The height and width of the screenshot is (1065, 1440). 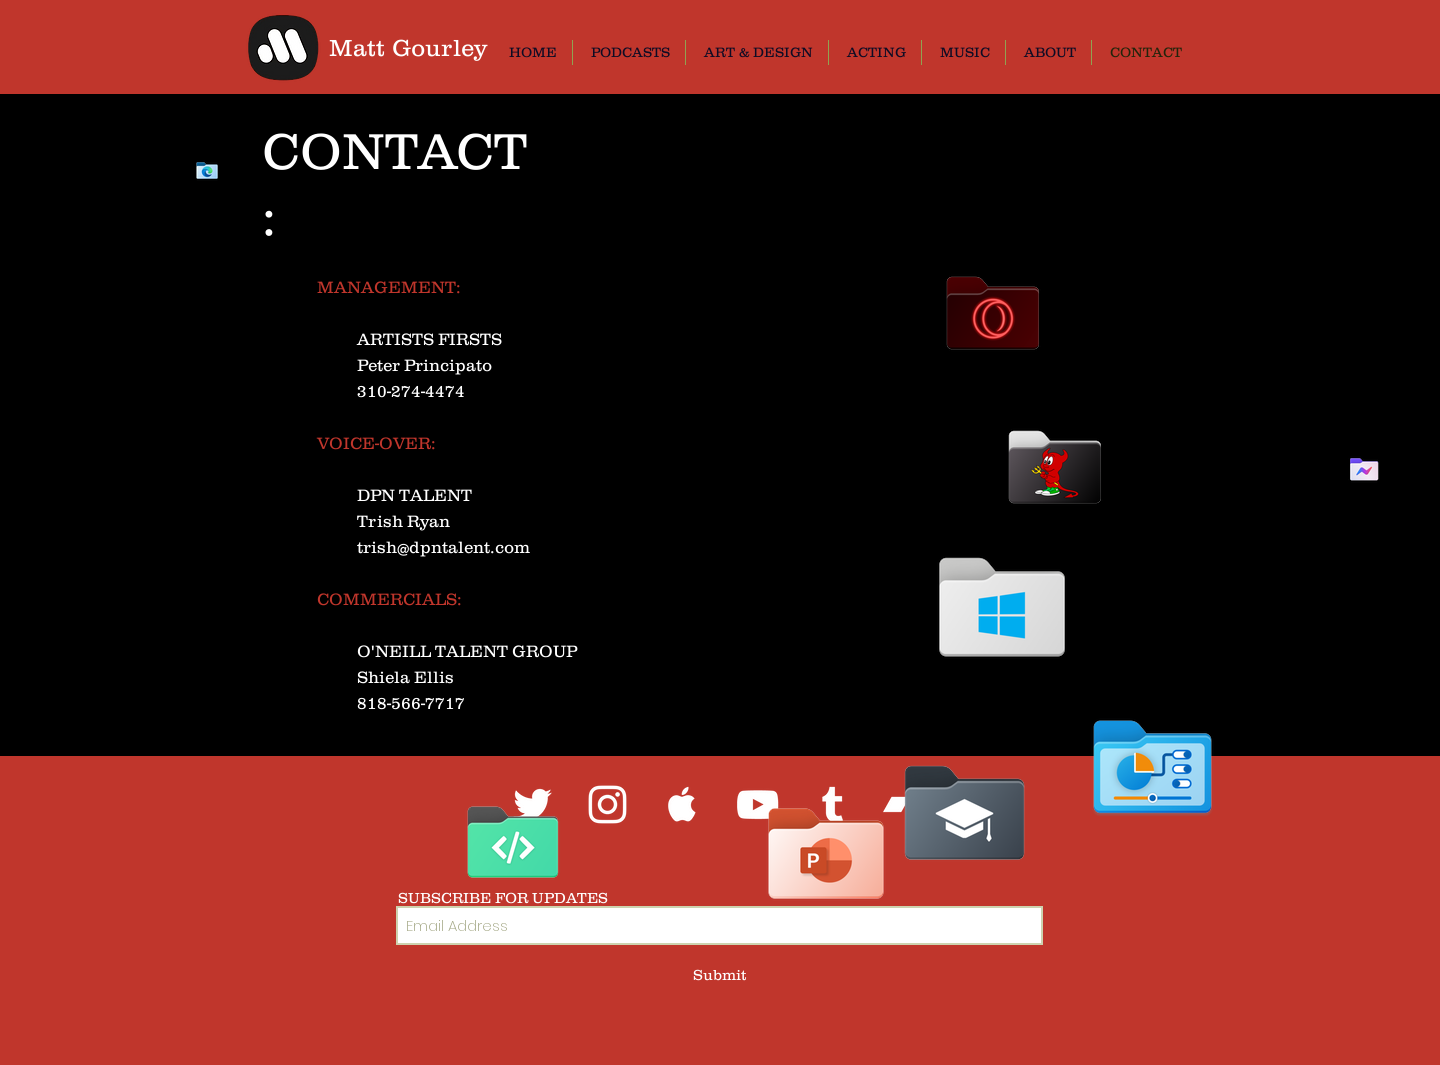 I want to click on open control panel settings folder, so click(x=1152, y=770).